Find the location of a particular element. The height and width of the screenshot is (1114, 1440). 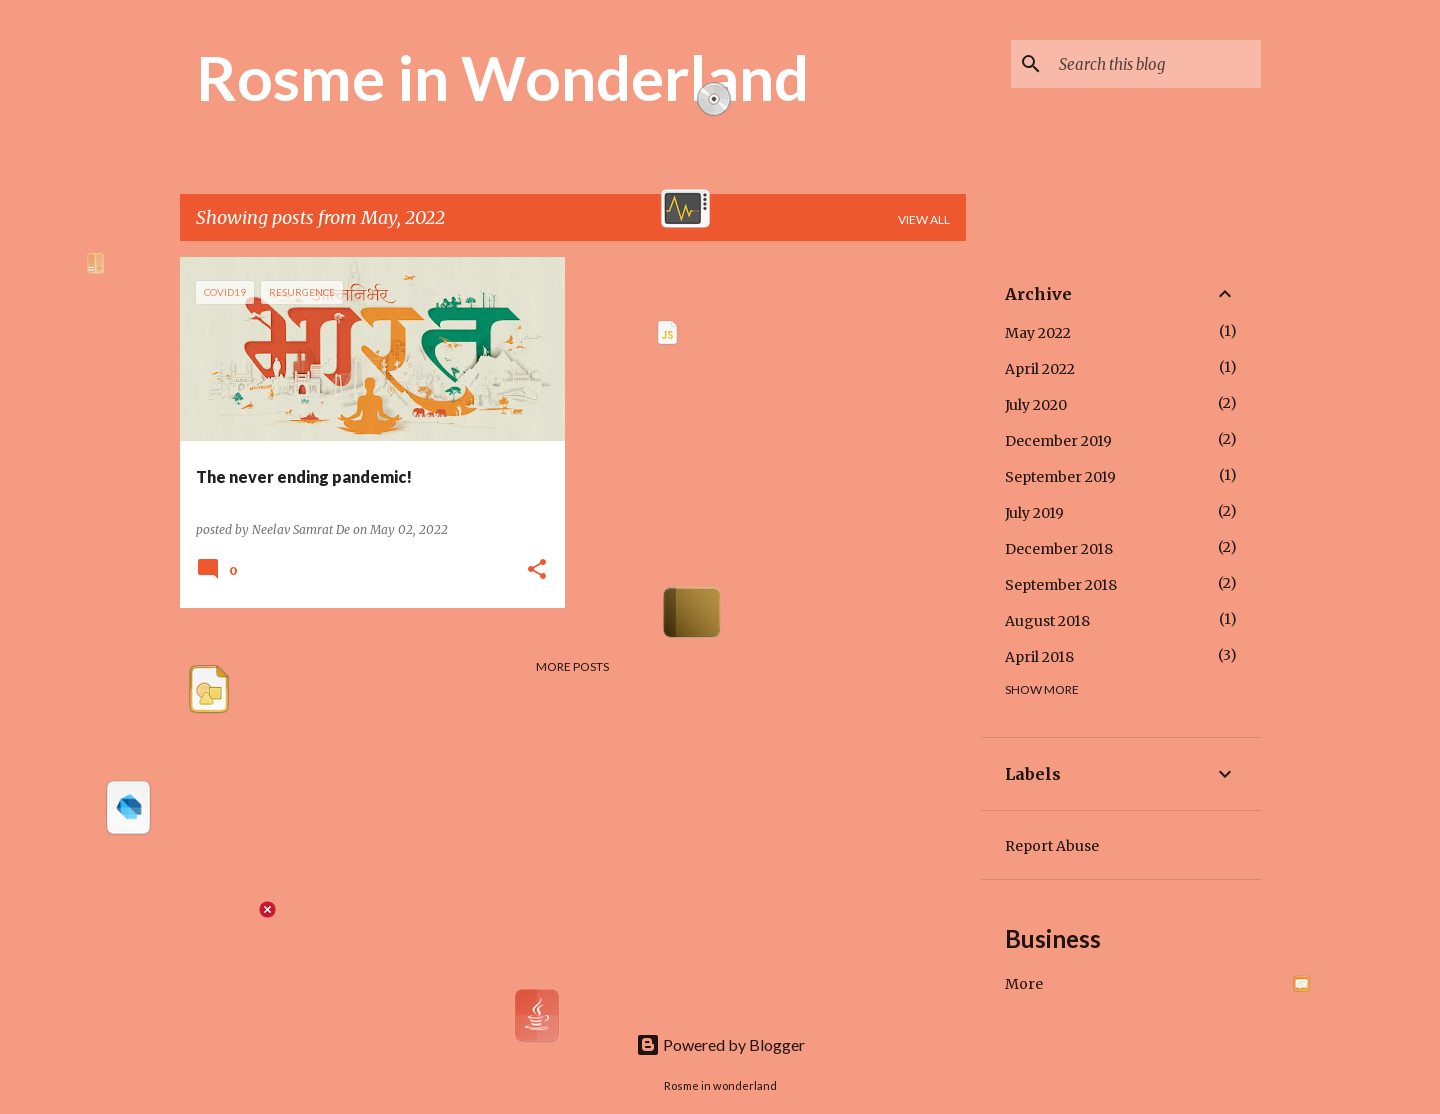

a javascript file in your file system is located at coordinates (667, 332).